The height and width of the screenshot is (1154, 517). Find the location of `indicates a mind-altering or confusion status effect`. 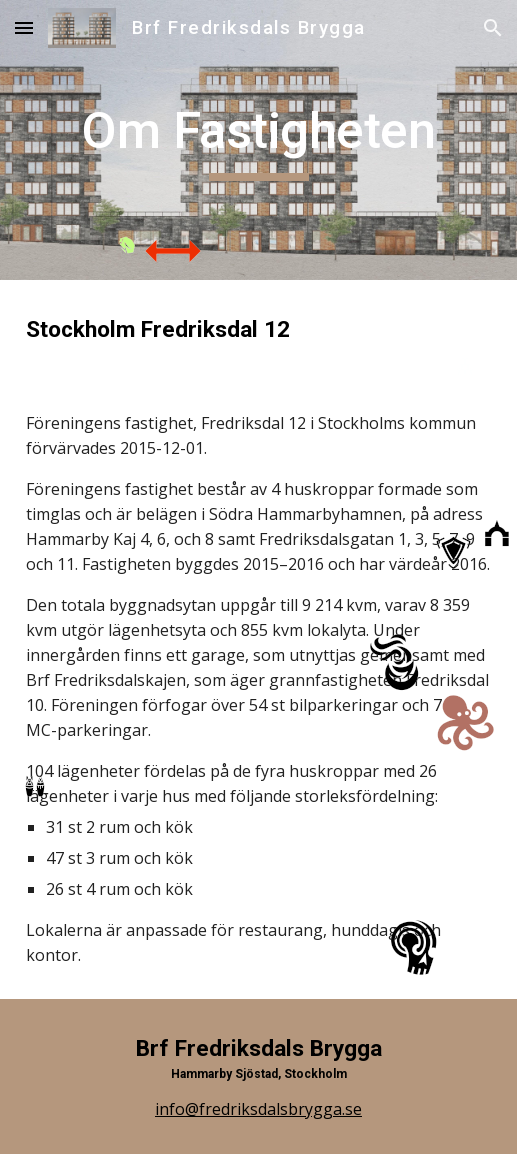

indicates a mind-altering or confusion status effect is located at coordinates (414, 947).